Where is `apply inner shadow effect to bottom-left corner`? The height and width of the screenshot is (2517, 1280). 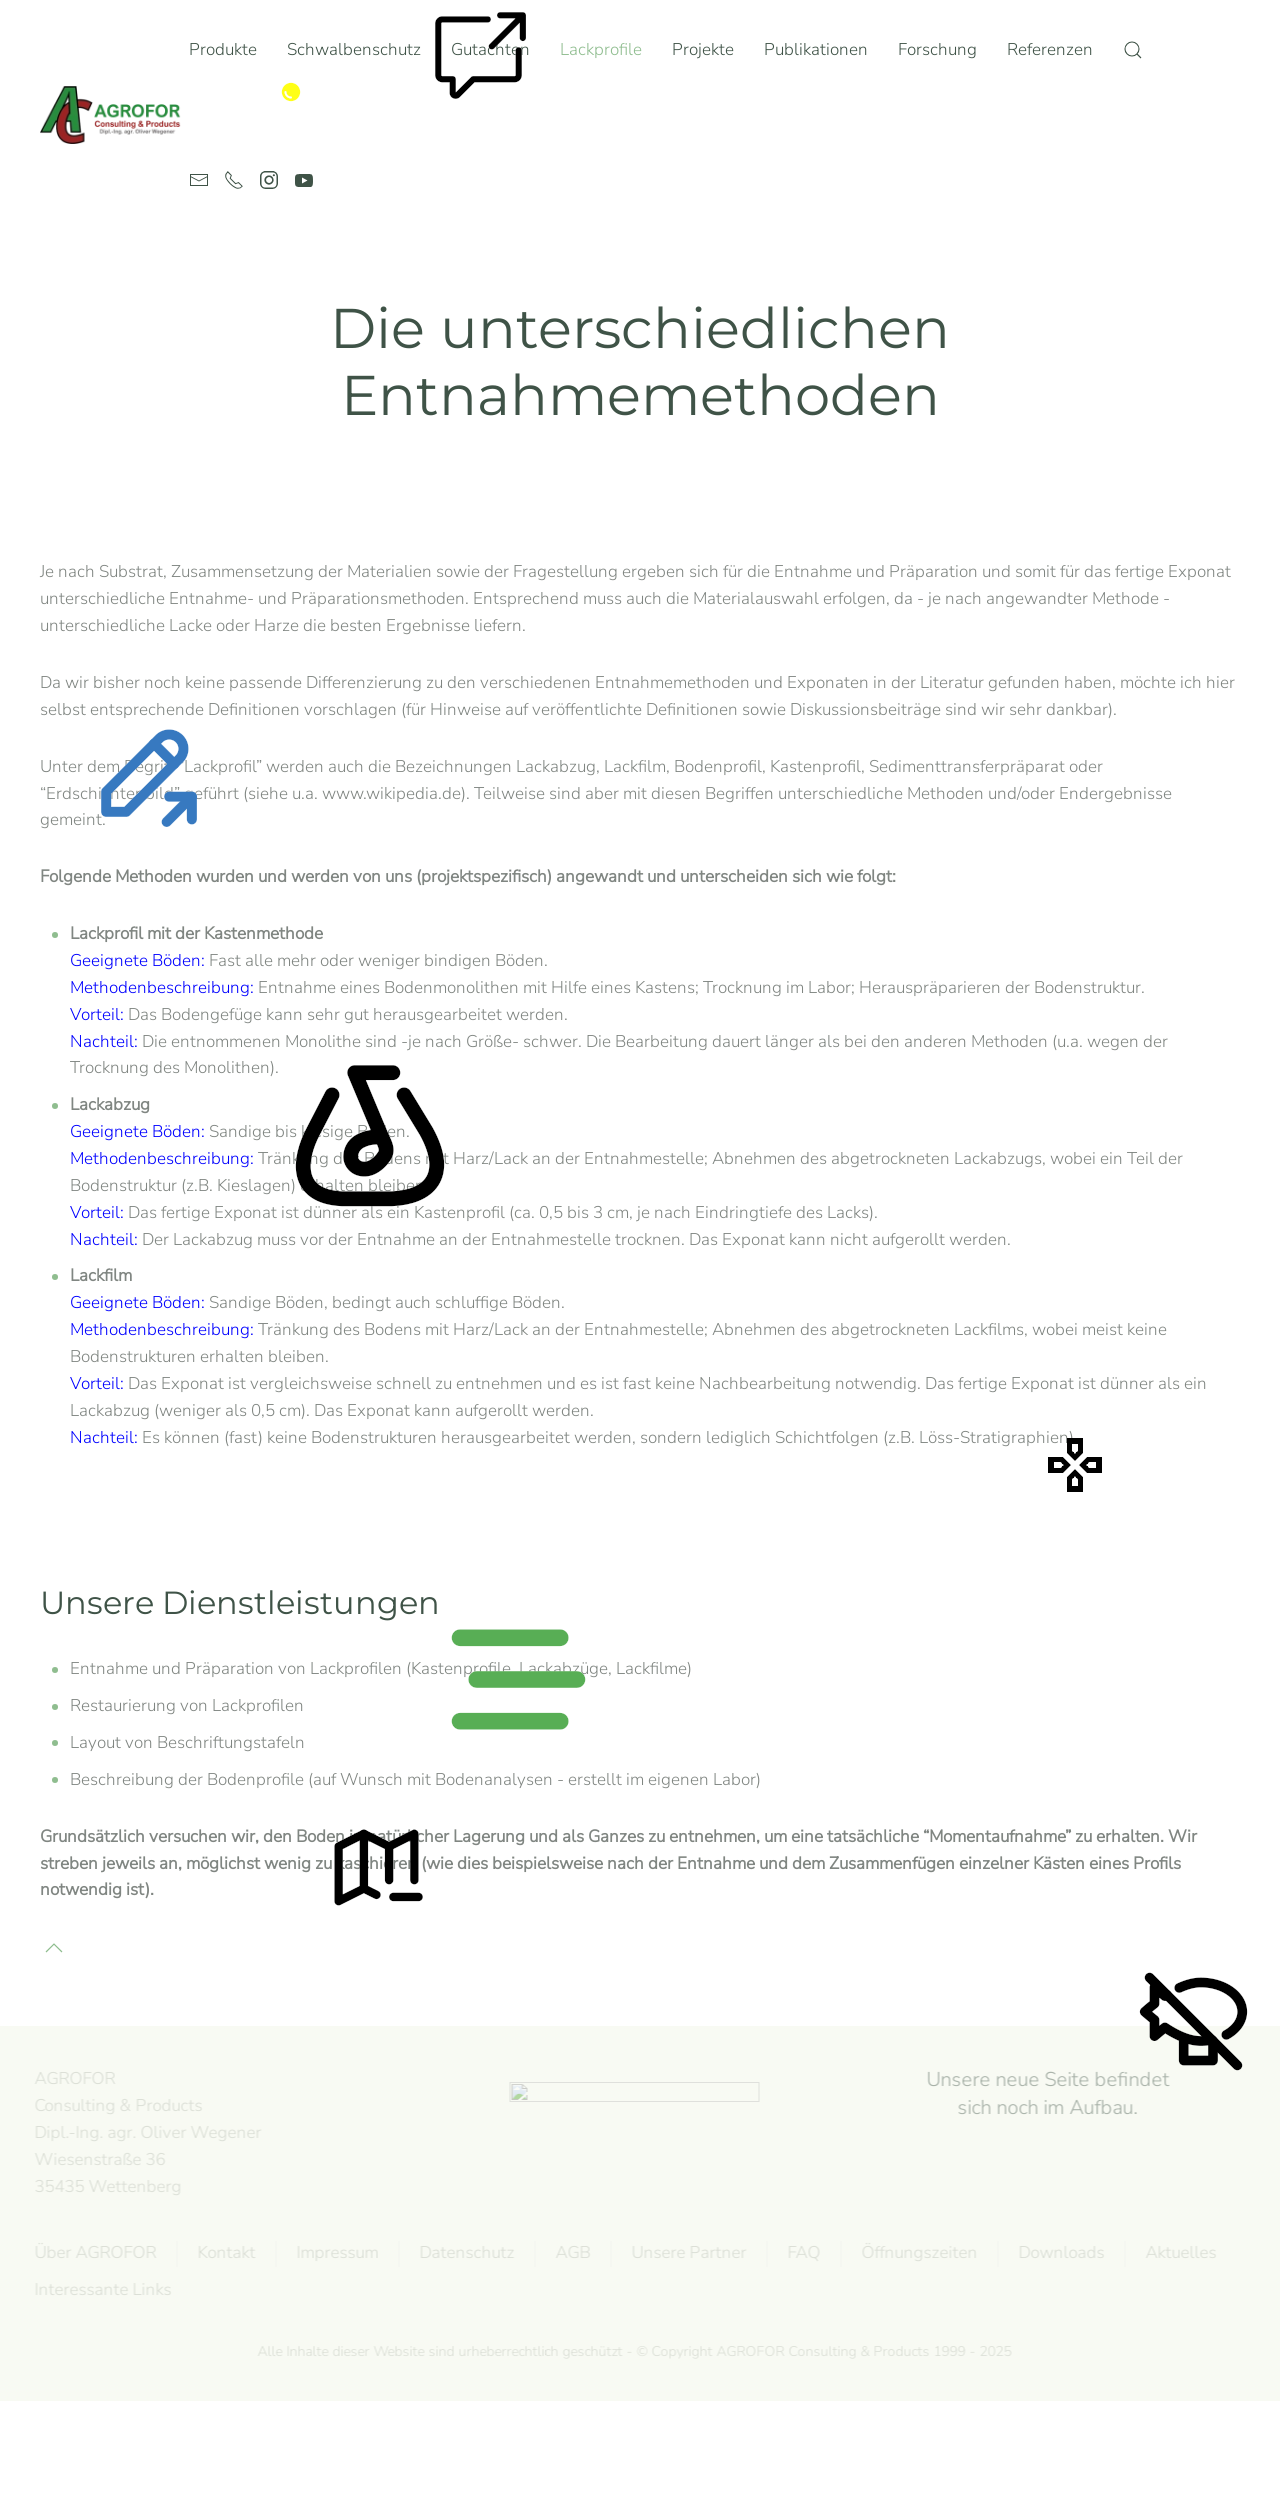
apply inner shadow effect to bottom-left corner is located at coordinates (291, 92).